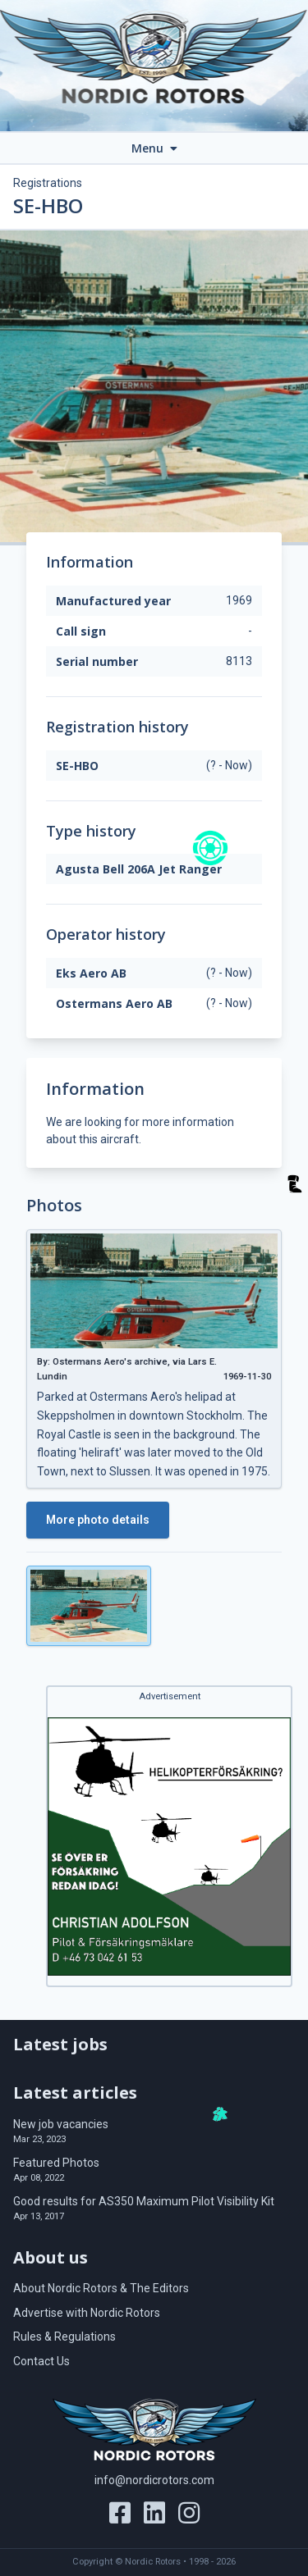  What do you see at coordinates (293, 1183) in the screenshot?
I see `equip footwear to your character` at bounding box center [293, 1183].